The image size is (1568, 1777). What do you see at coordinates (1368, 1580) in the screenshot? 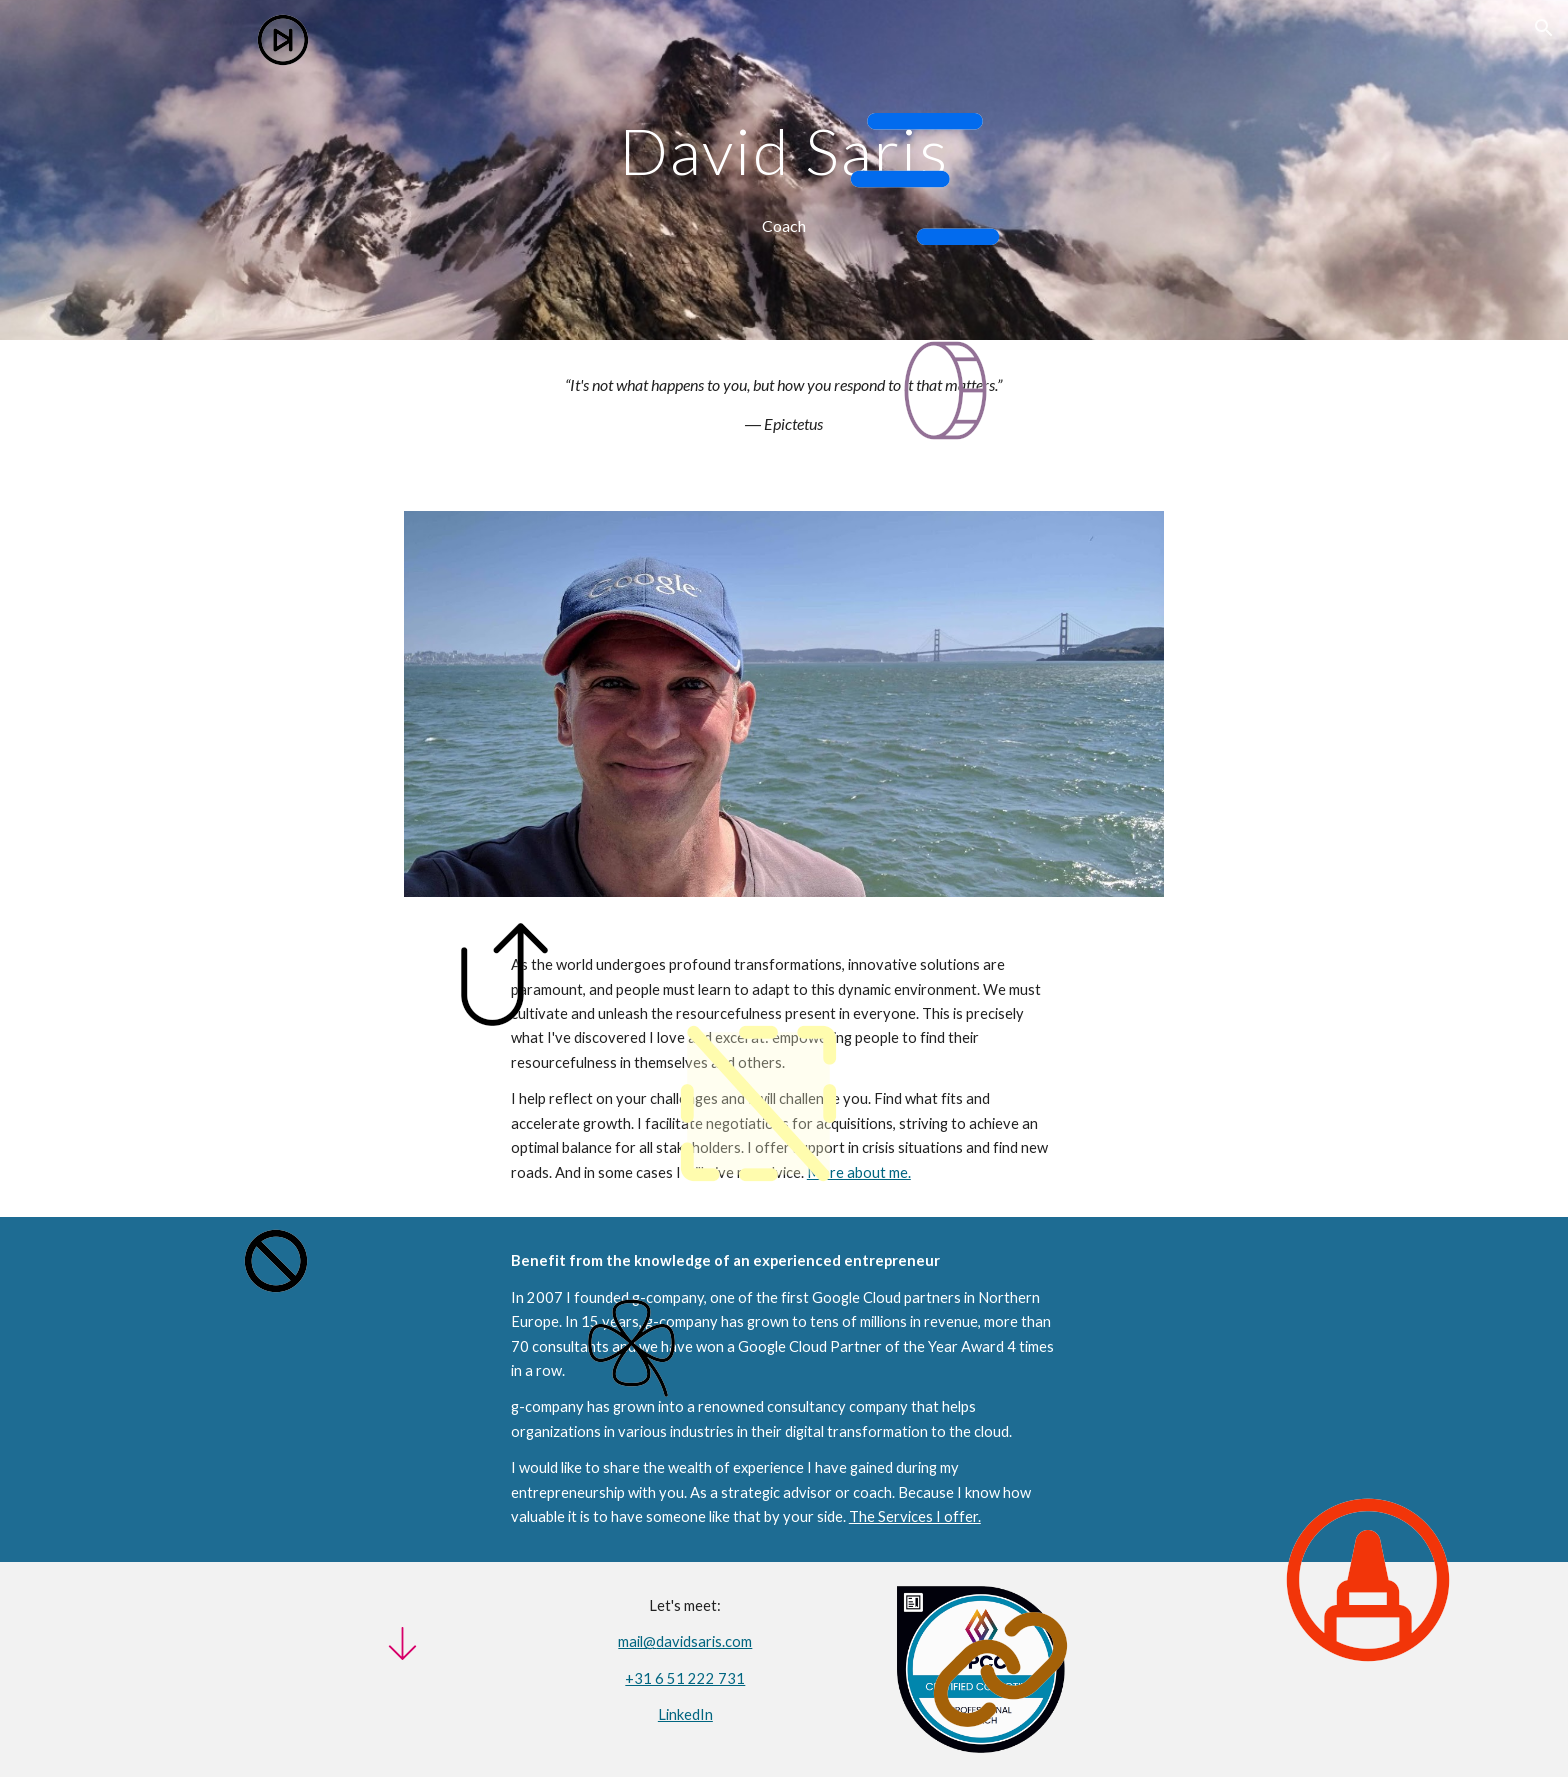
I see `marker or highlighter tool` at bounding box center [1368, 1580].